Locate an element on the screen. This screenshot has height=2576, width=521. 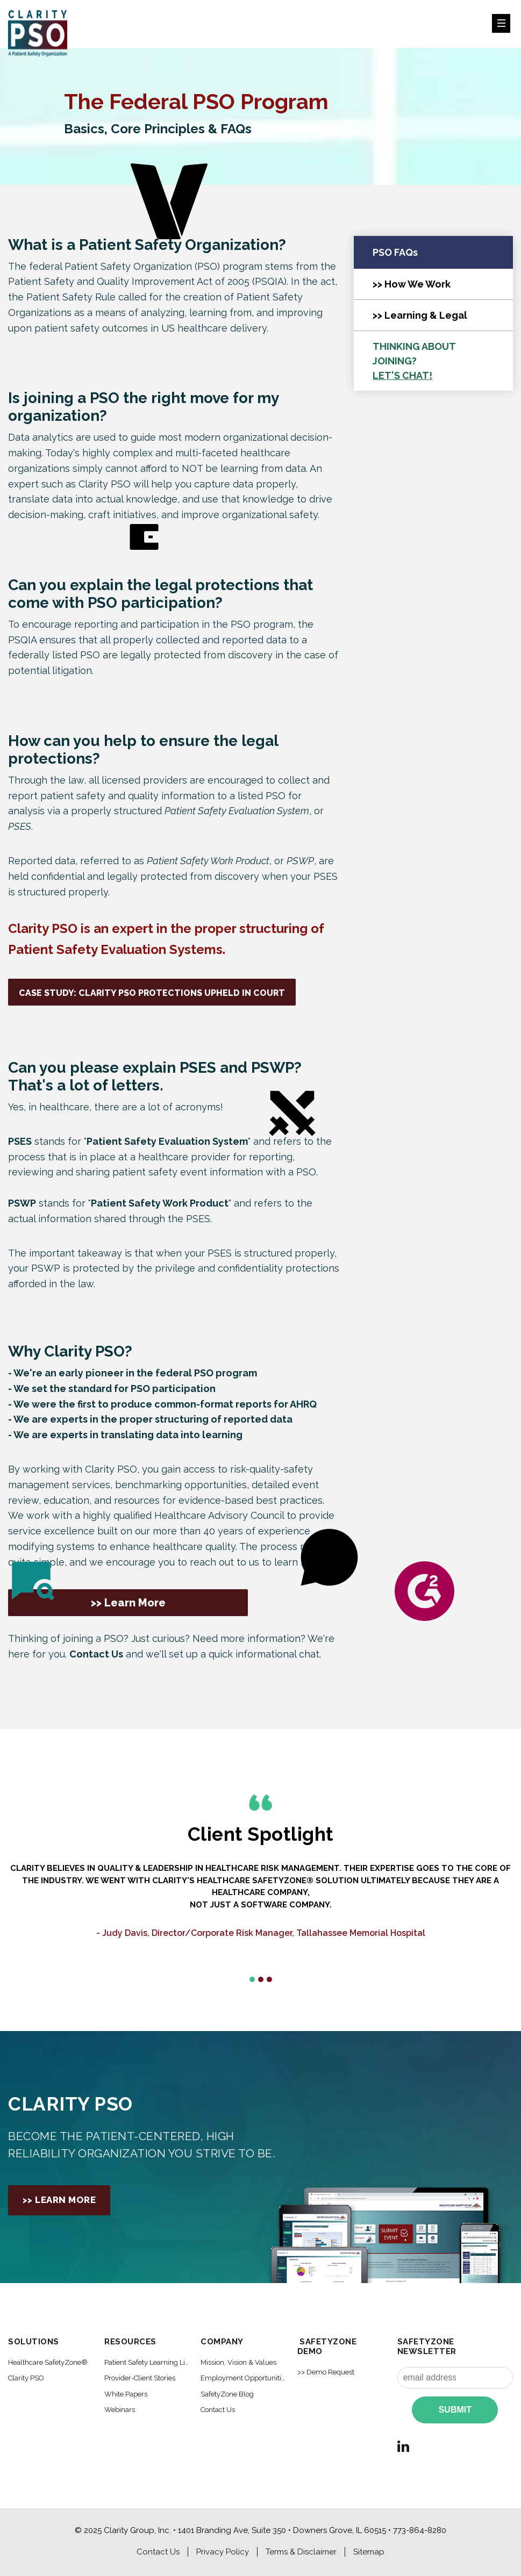
access your wallet or payment methods is located at coordinates (144, 537).